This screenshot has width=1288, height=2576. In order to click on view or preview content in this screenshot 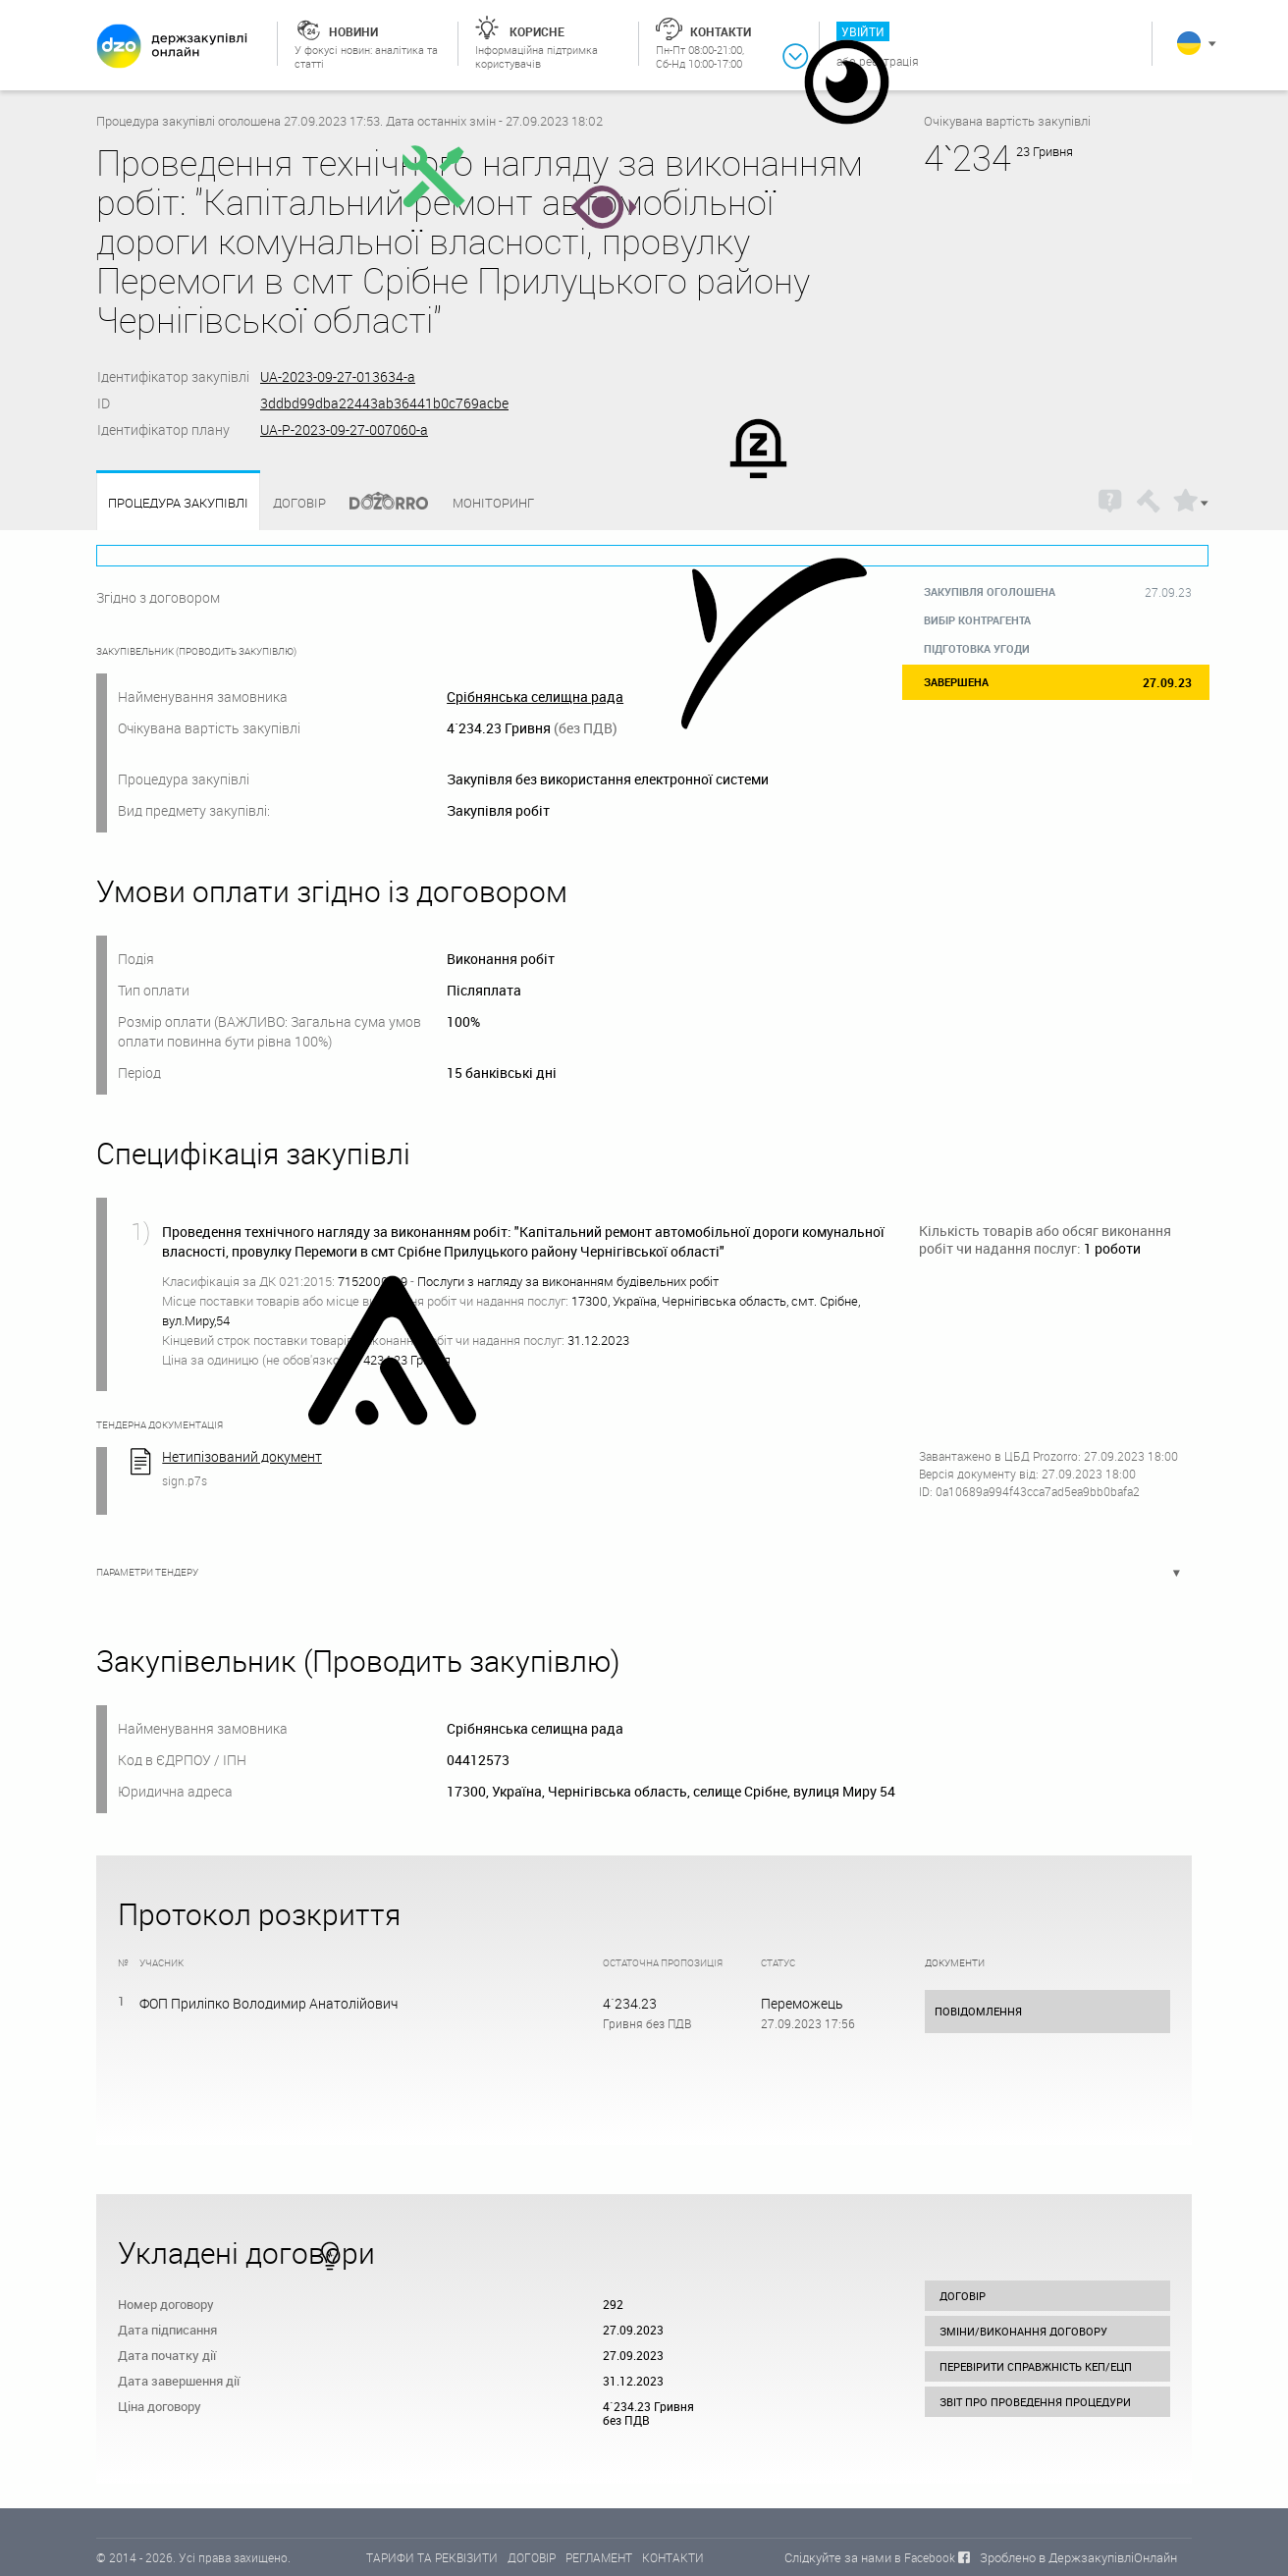, I will do `click(846, 81)`.